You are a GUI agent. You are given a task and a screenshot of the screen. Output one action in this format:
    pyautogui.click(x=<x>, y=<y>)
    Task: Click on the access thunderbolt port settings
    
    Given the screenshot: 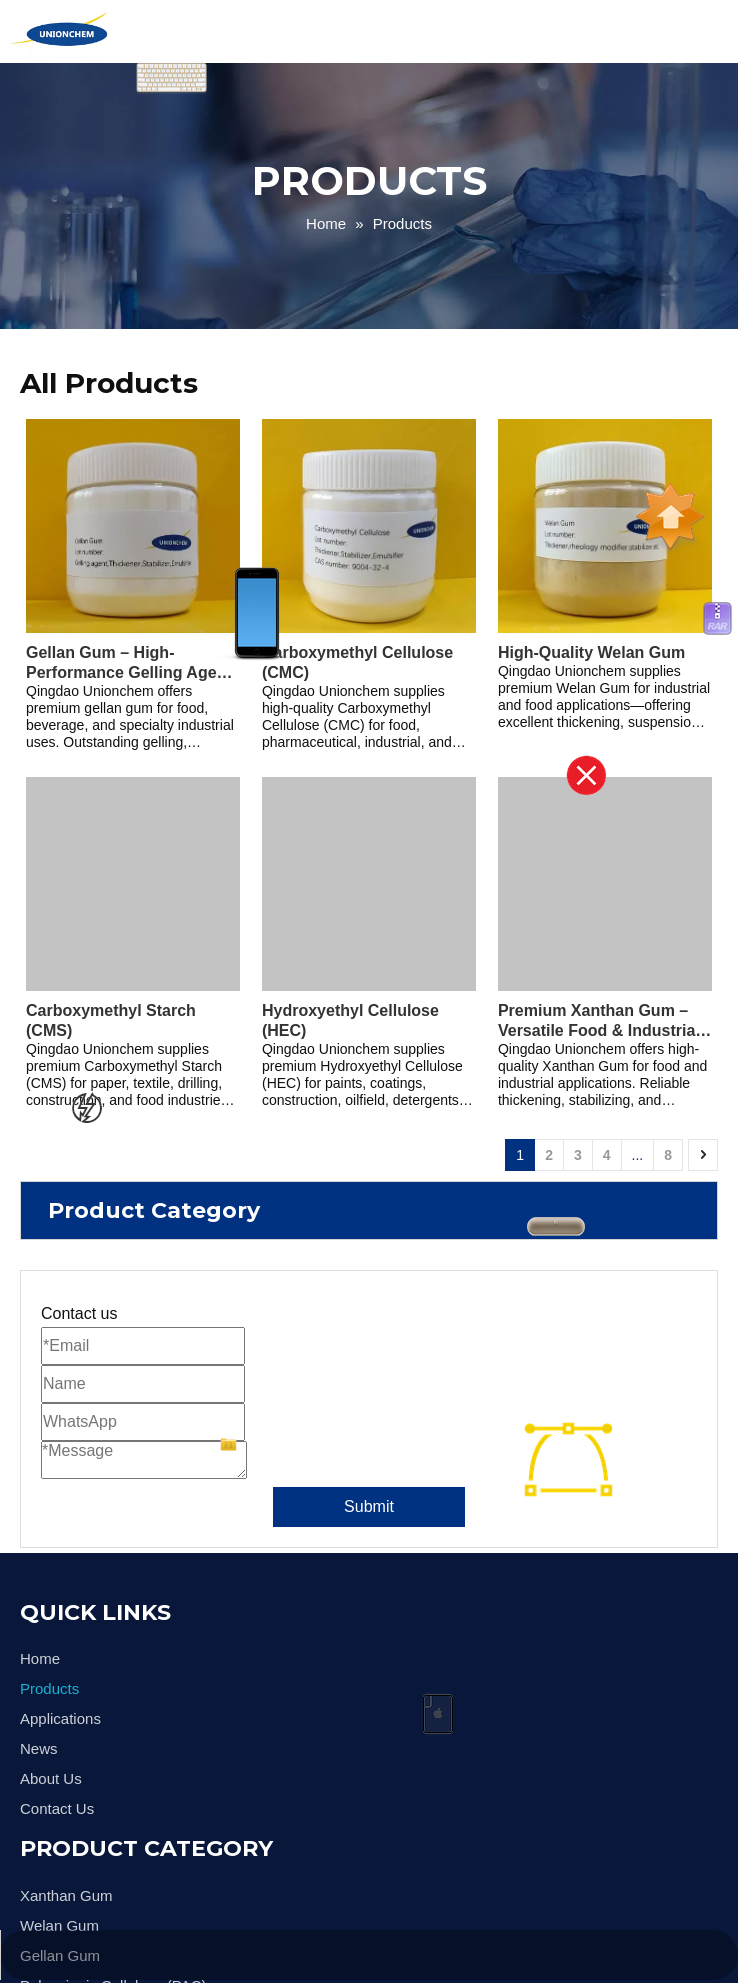 What is the action you would take?
    pyautogui.click(x=87, y=1108)
    